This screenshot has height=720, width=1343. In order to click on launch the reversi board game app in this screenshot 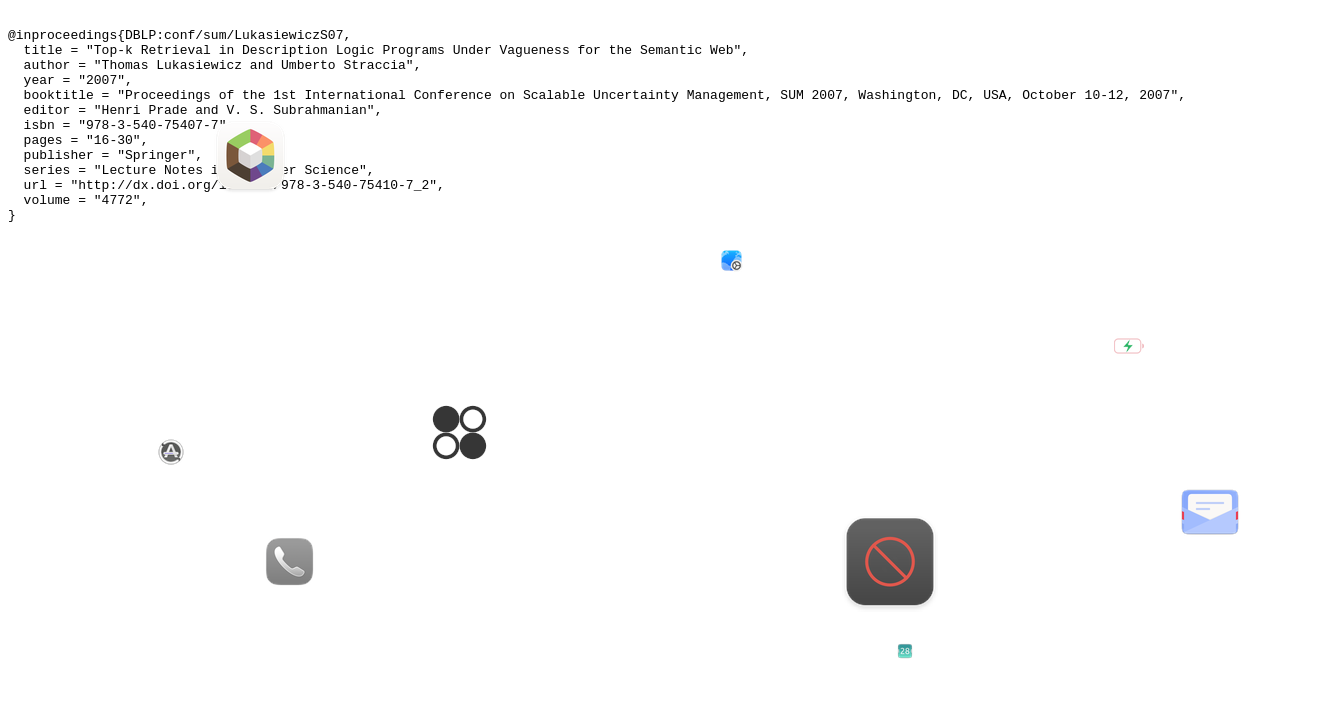, I will do `click(459, 432)`.